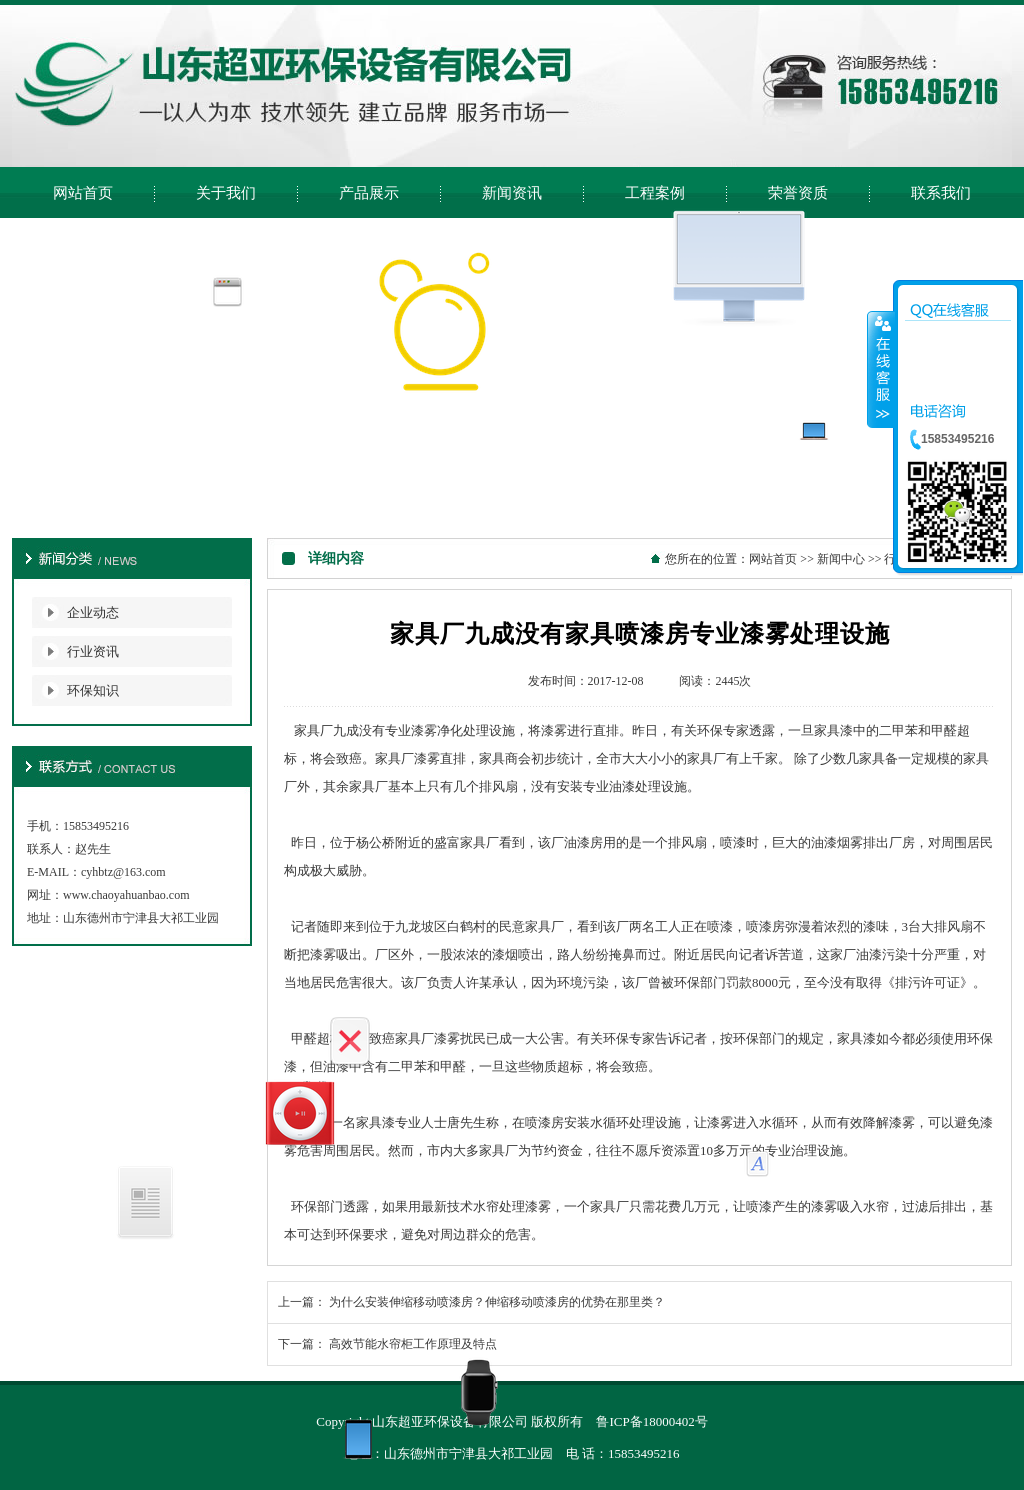 The height and width of the screenshot is (1490, 1024). What do you see at coordinates (145, 1202) in the screenshot?
I see `document template file type` at bounding box center [145, 1202].